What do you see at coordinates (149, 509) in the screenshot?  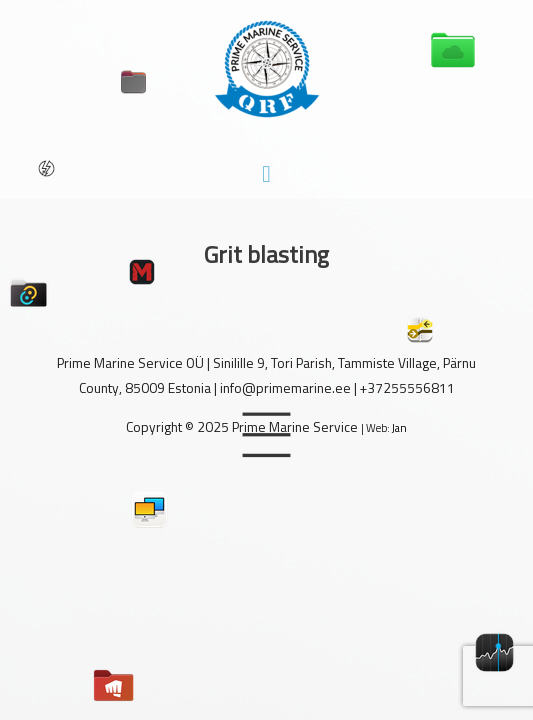 I see `open putty ssh terminal application` at bounding box center [149, 509].